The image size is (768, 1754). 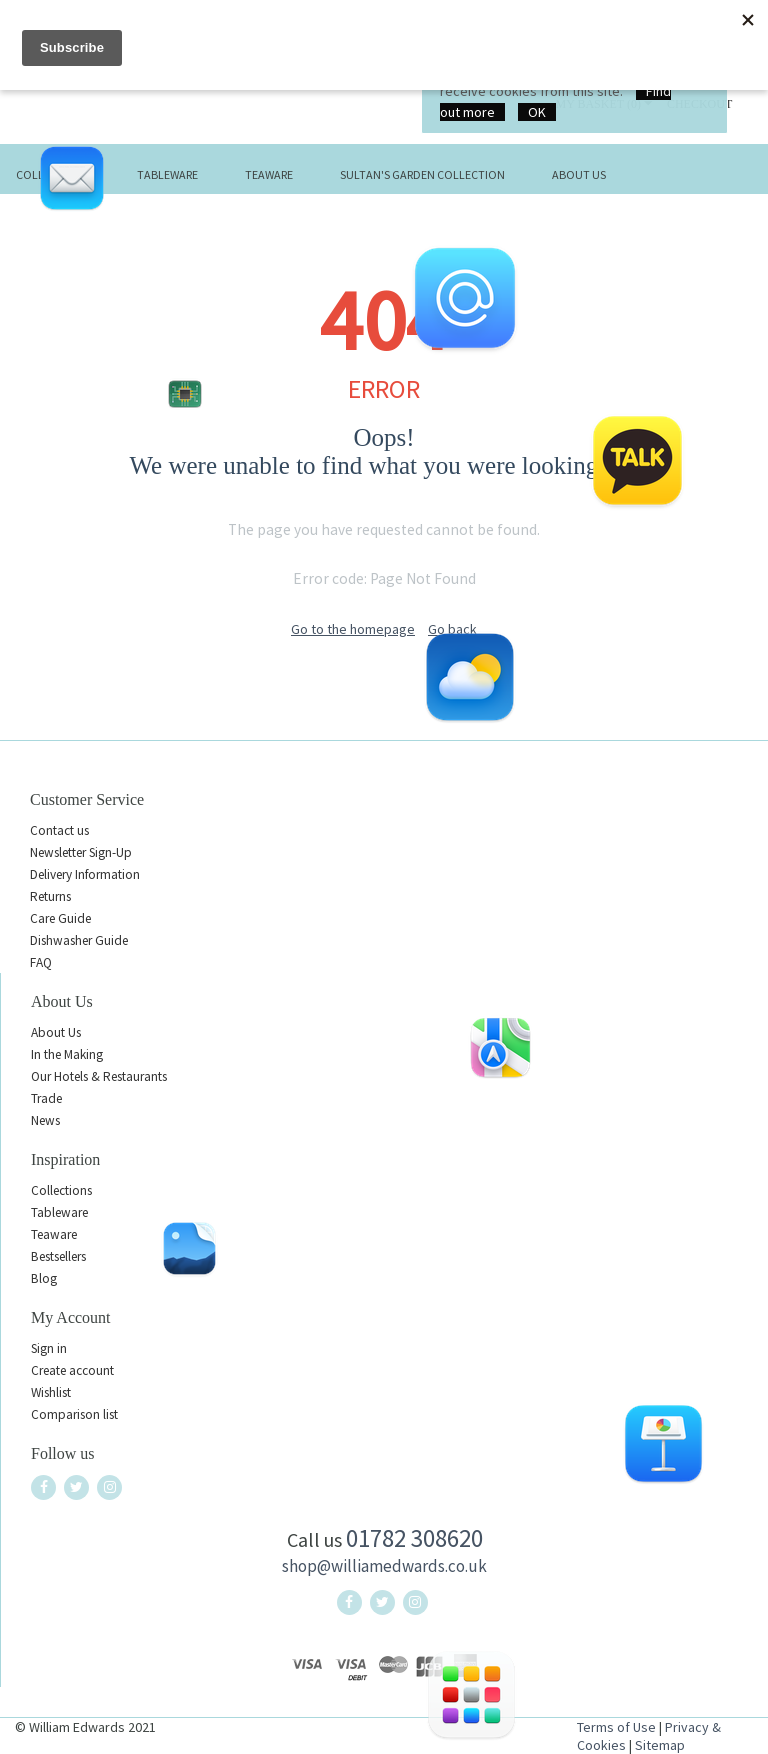 I want to click on open KakaoTalk messaging app, so click(x=637, y=460).